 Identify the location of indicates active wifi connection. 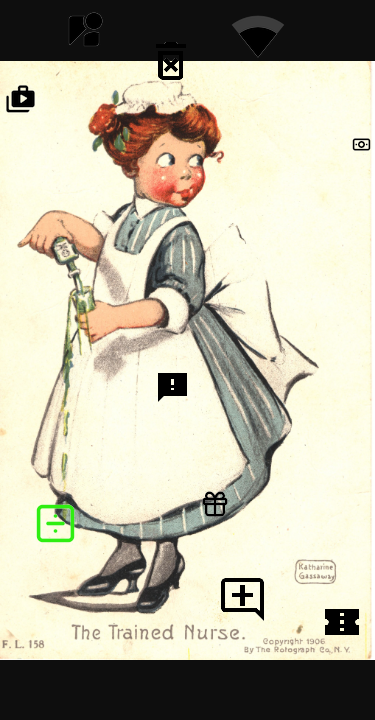
(258, 36).